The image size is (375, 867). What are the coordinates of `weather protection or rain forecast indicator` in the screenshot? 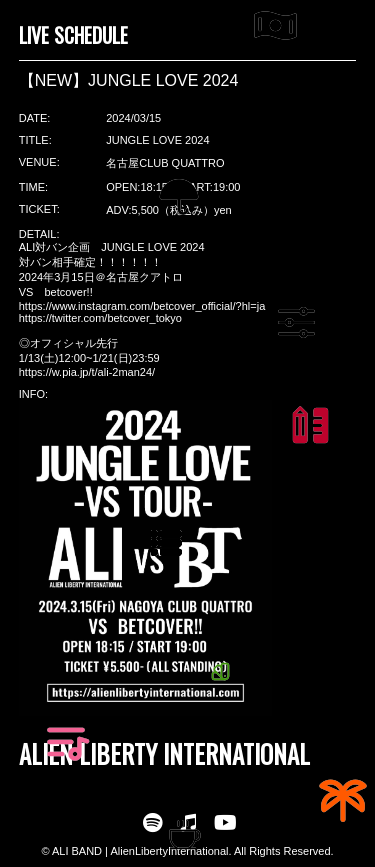 It's located at (179, 197).